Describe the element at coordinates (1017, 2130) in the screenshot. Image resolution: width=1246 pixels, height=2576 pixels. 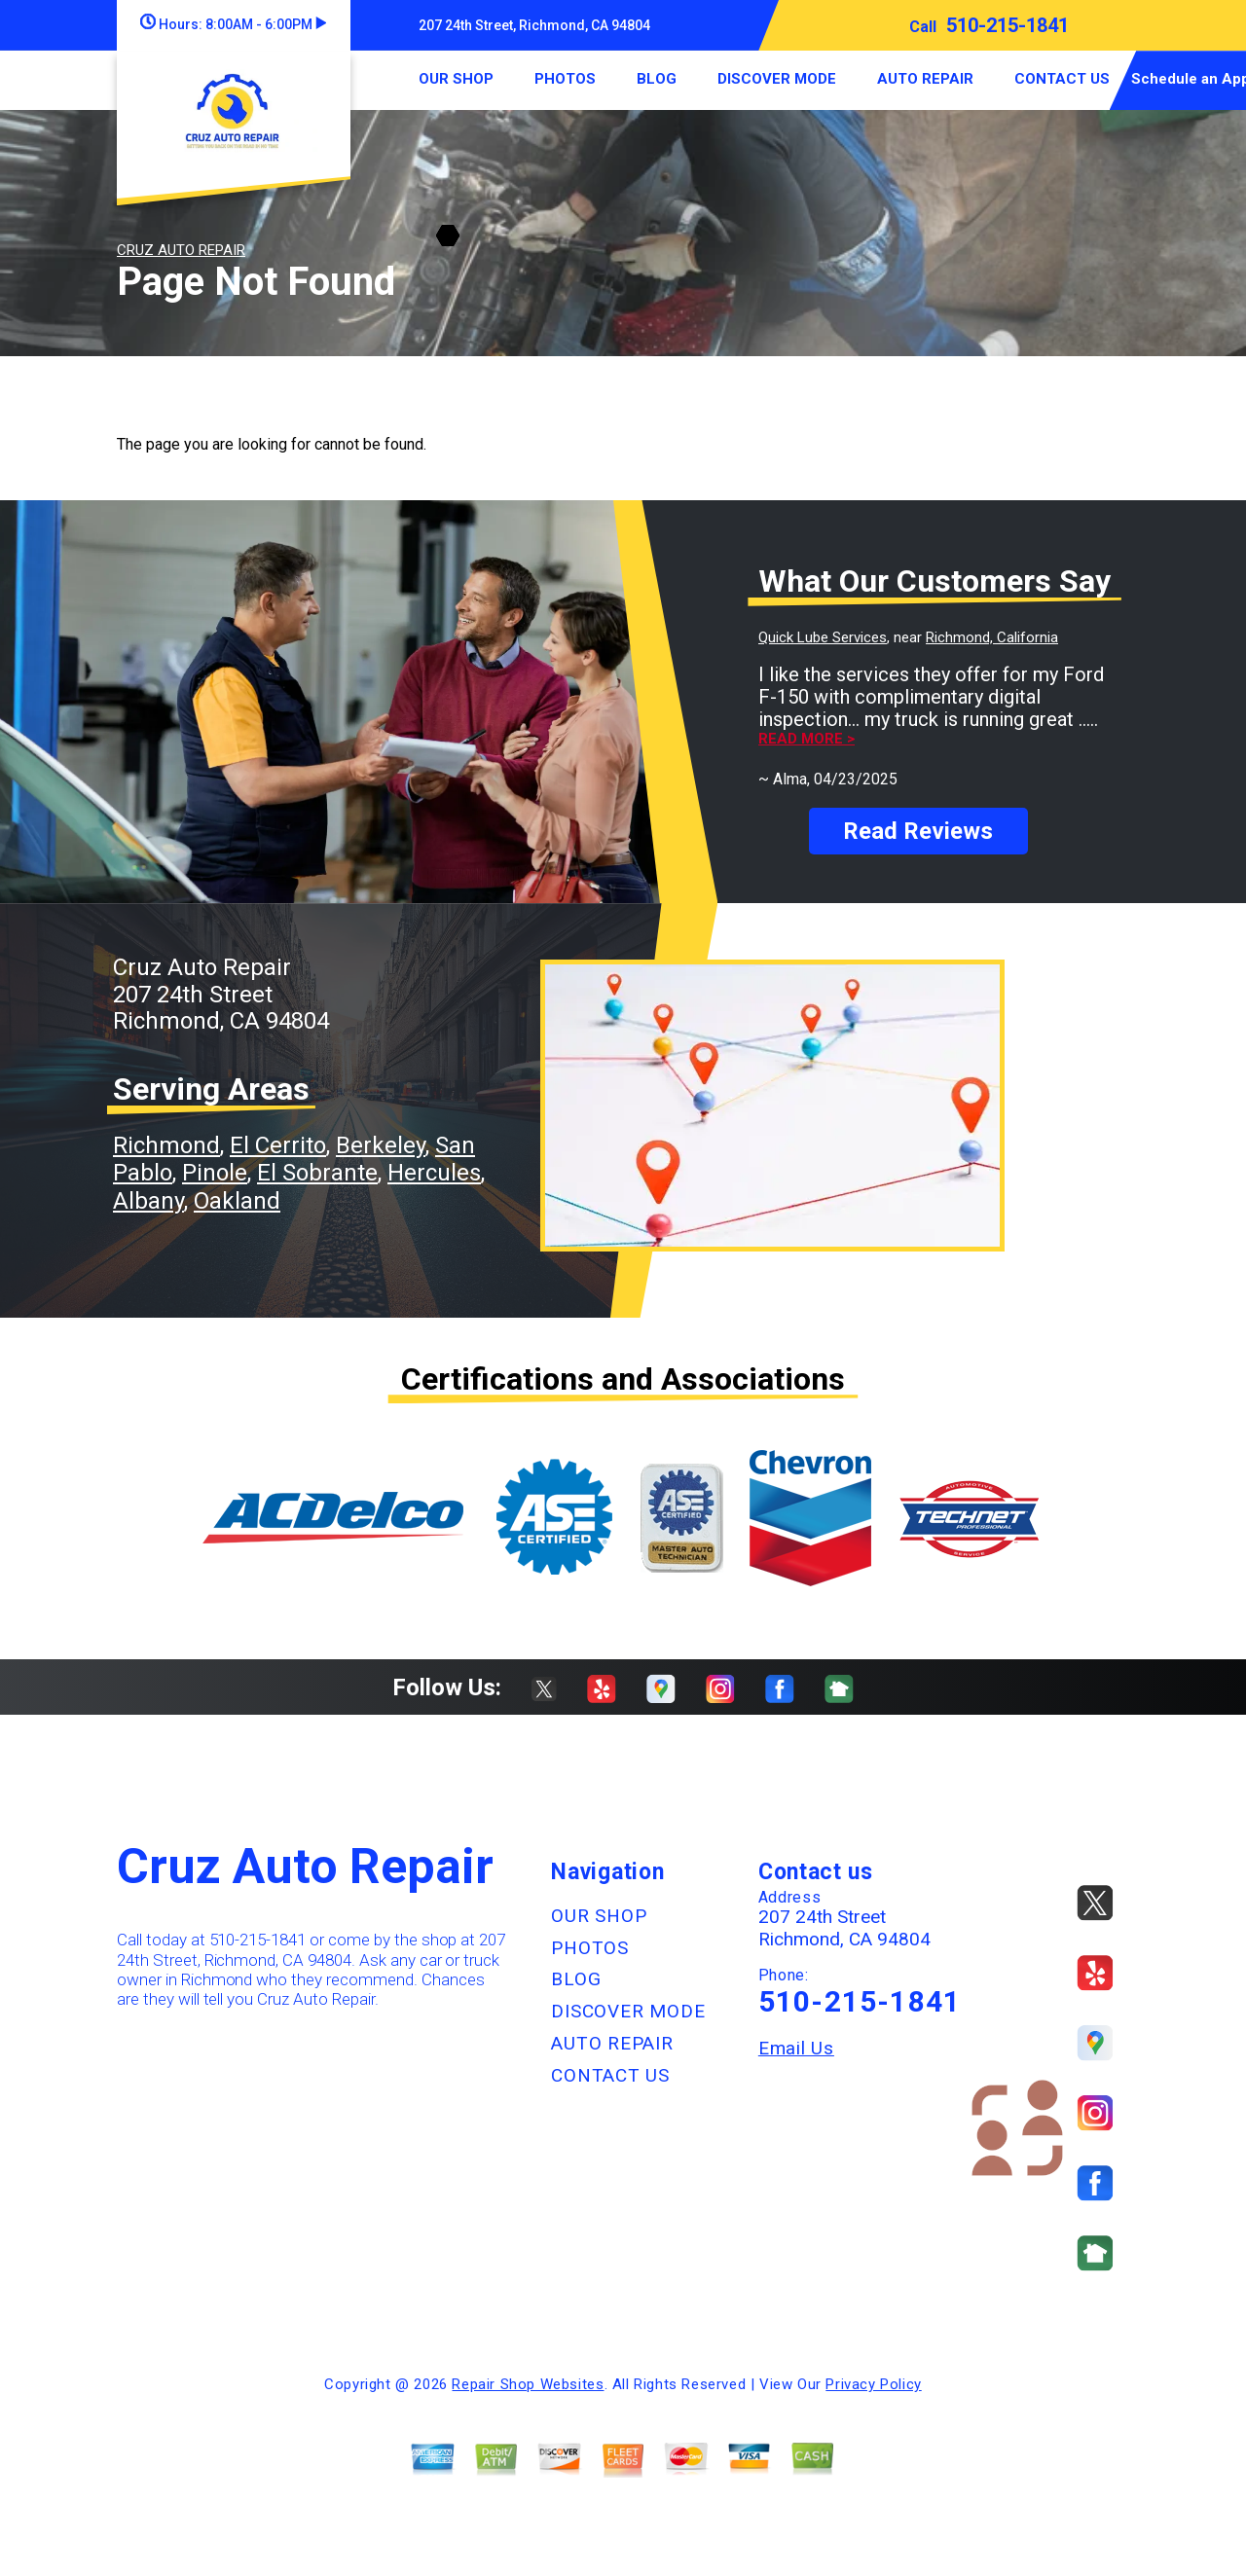
I see `peer-to-peer transfer or payment` at that location.